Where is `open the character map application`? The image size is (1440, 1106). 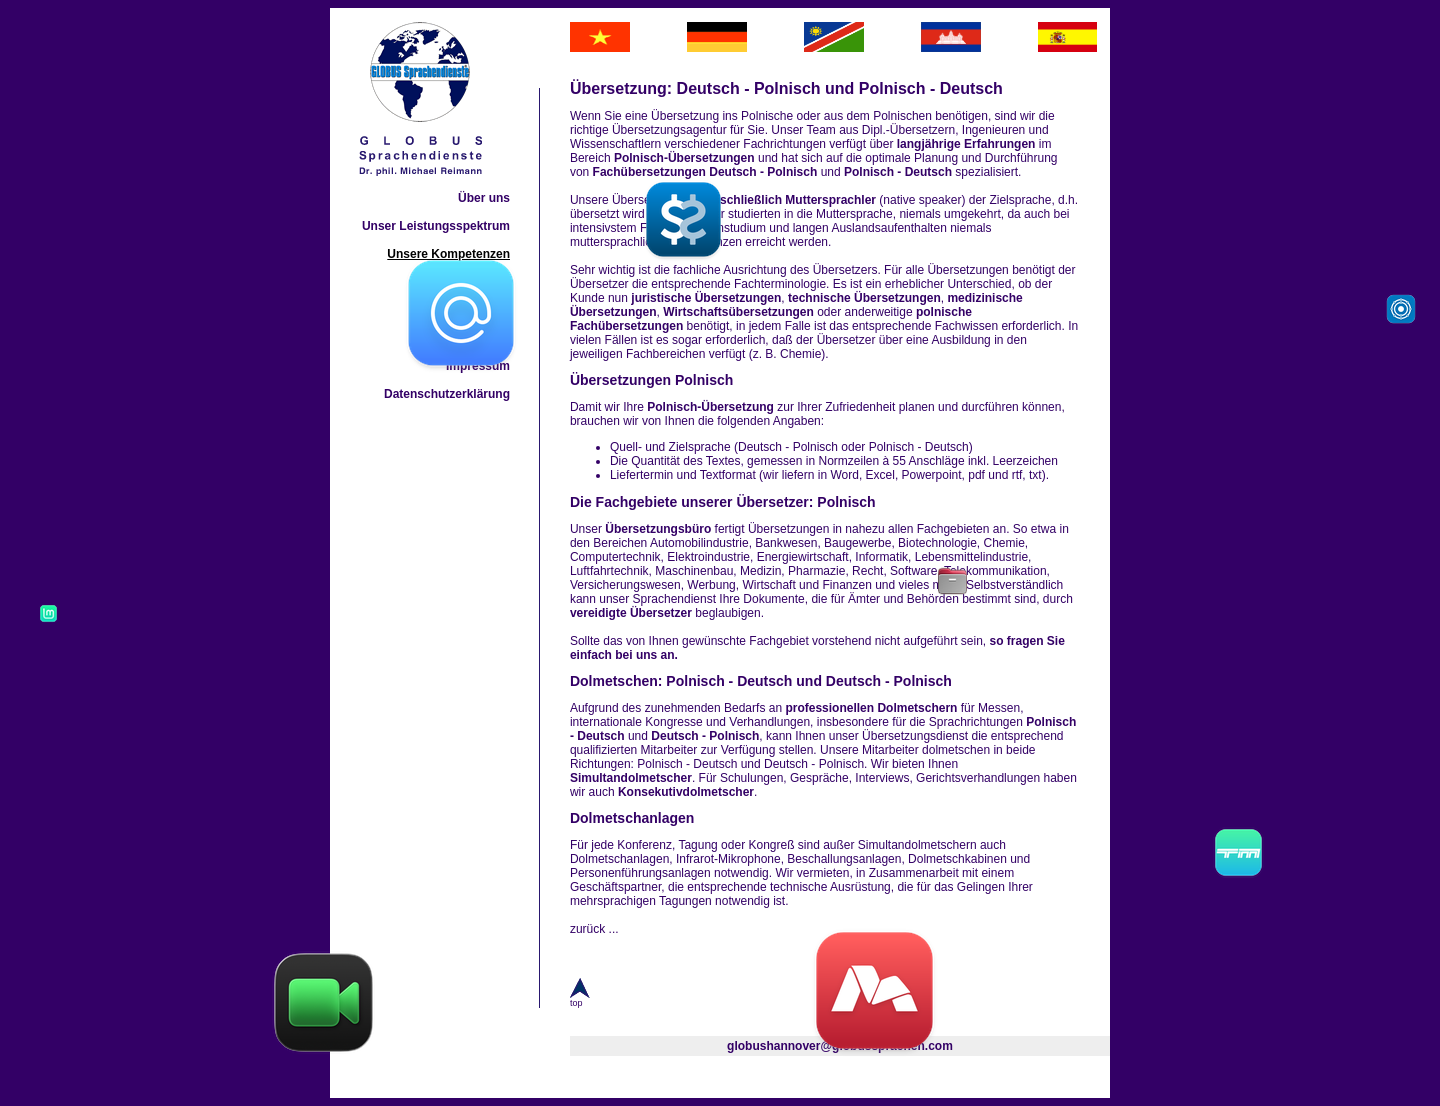
open the character map application is located at coordinates (461, 313).